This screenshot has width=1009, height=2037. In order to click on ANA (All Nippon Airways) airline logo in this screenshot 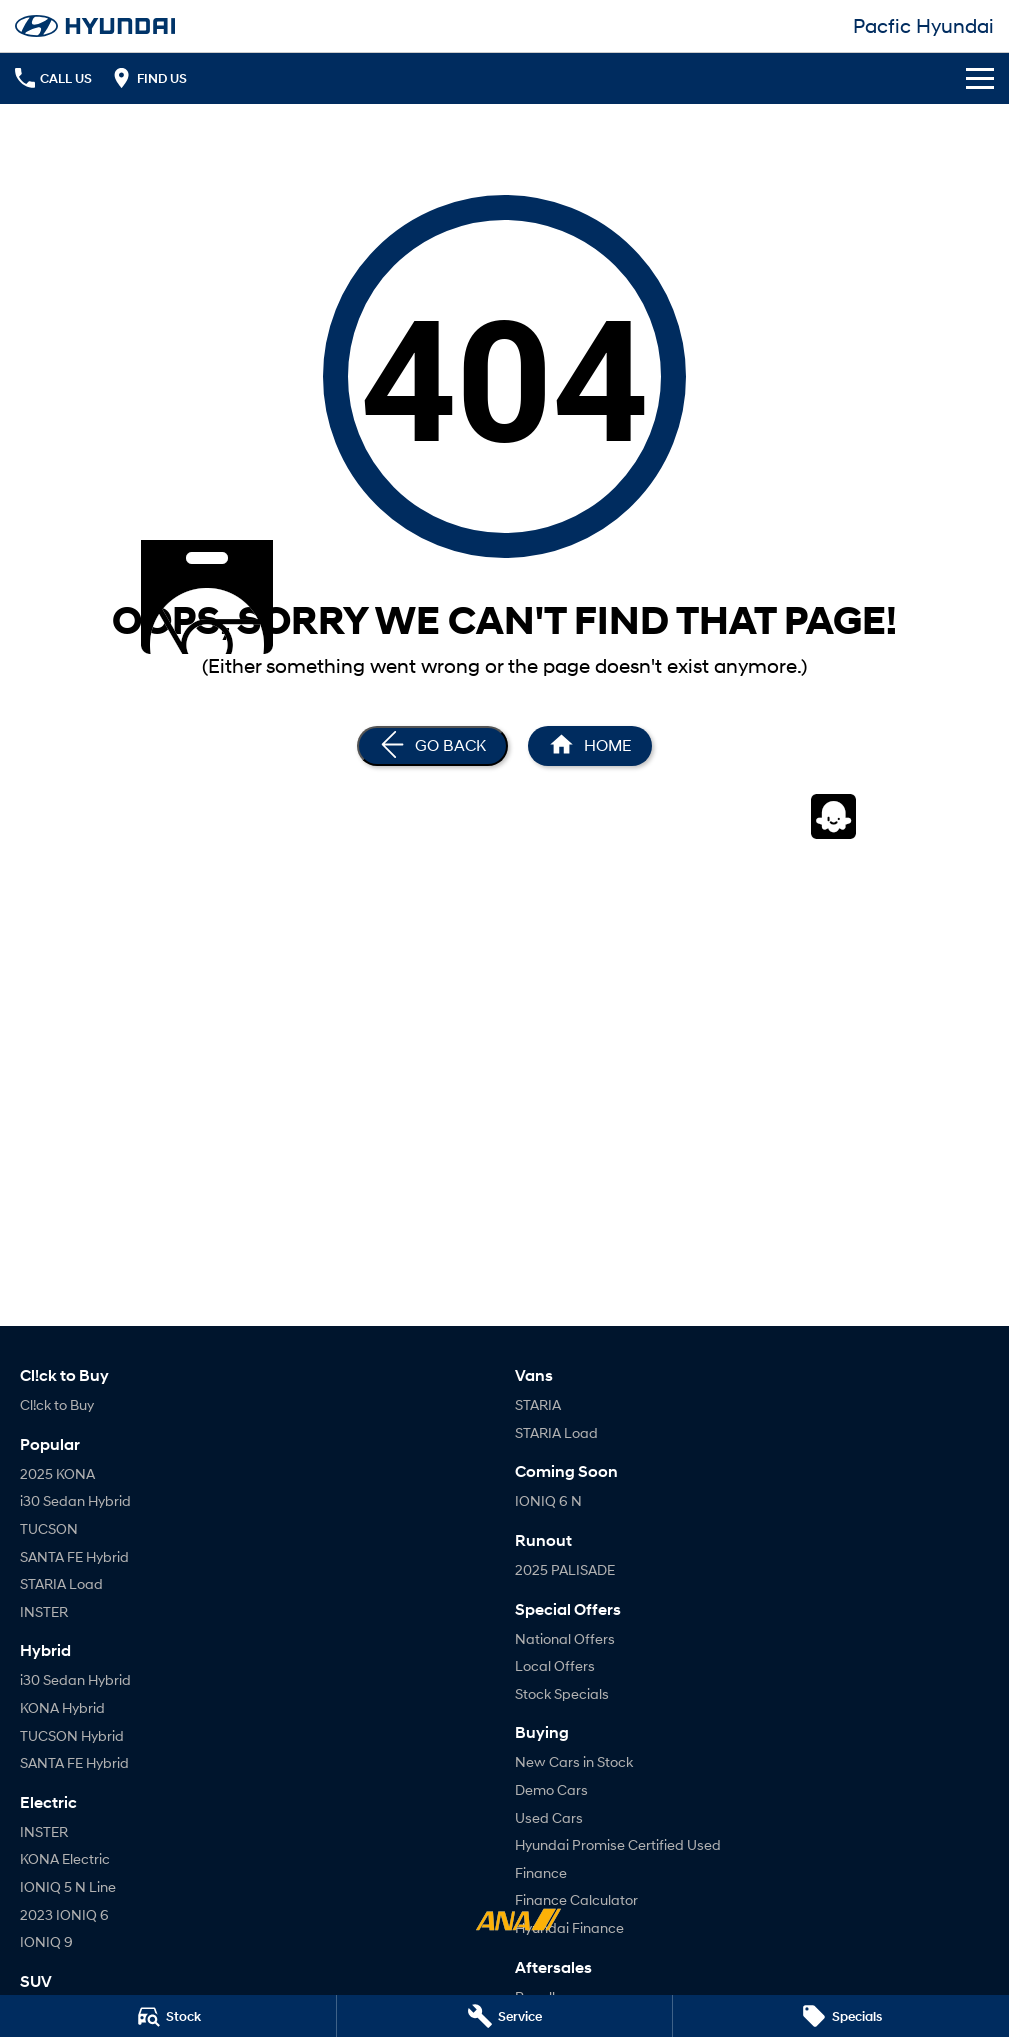, I will do `click(518, 1919)`.